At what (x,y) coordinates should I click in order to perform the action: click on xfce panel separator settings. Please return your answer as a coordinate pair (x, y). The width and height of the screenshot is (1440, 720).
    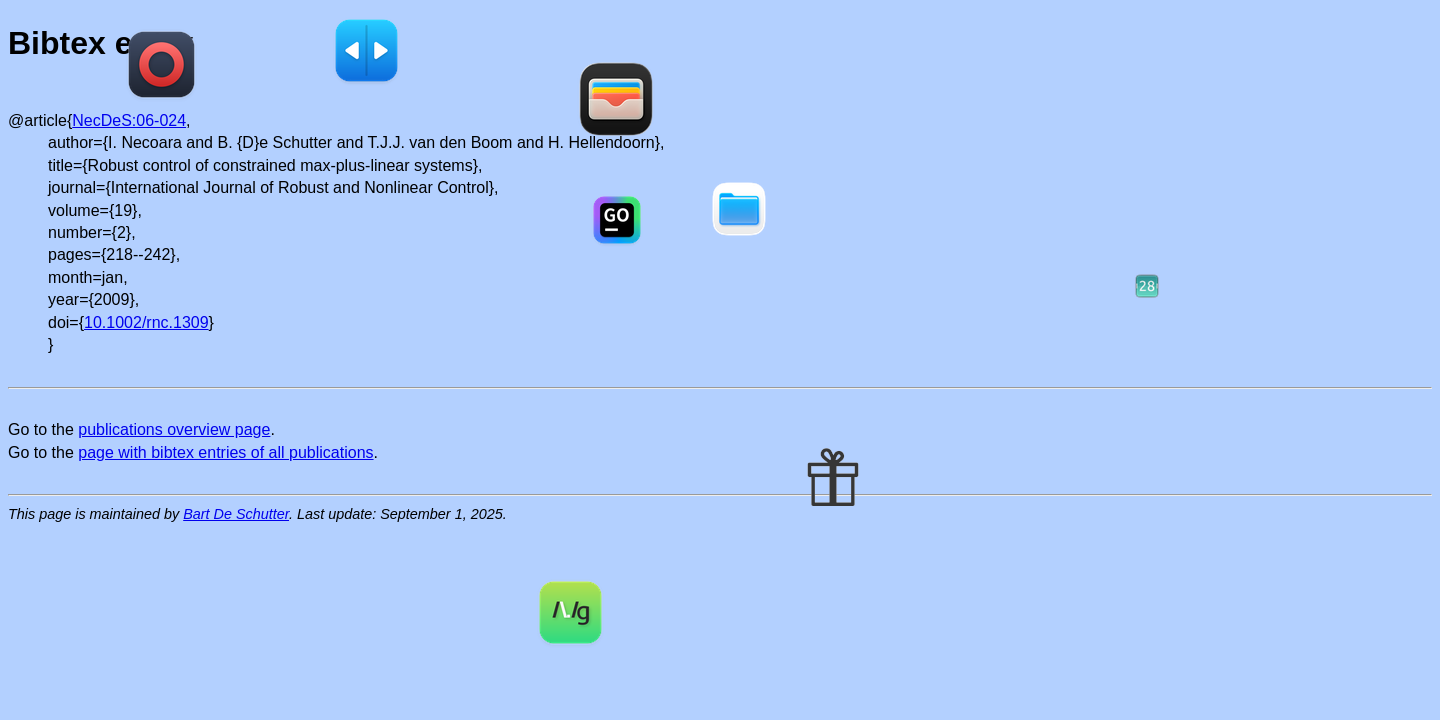
    Looking at the image, I should click on (366, 50).